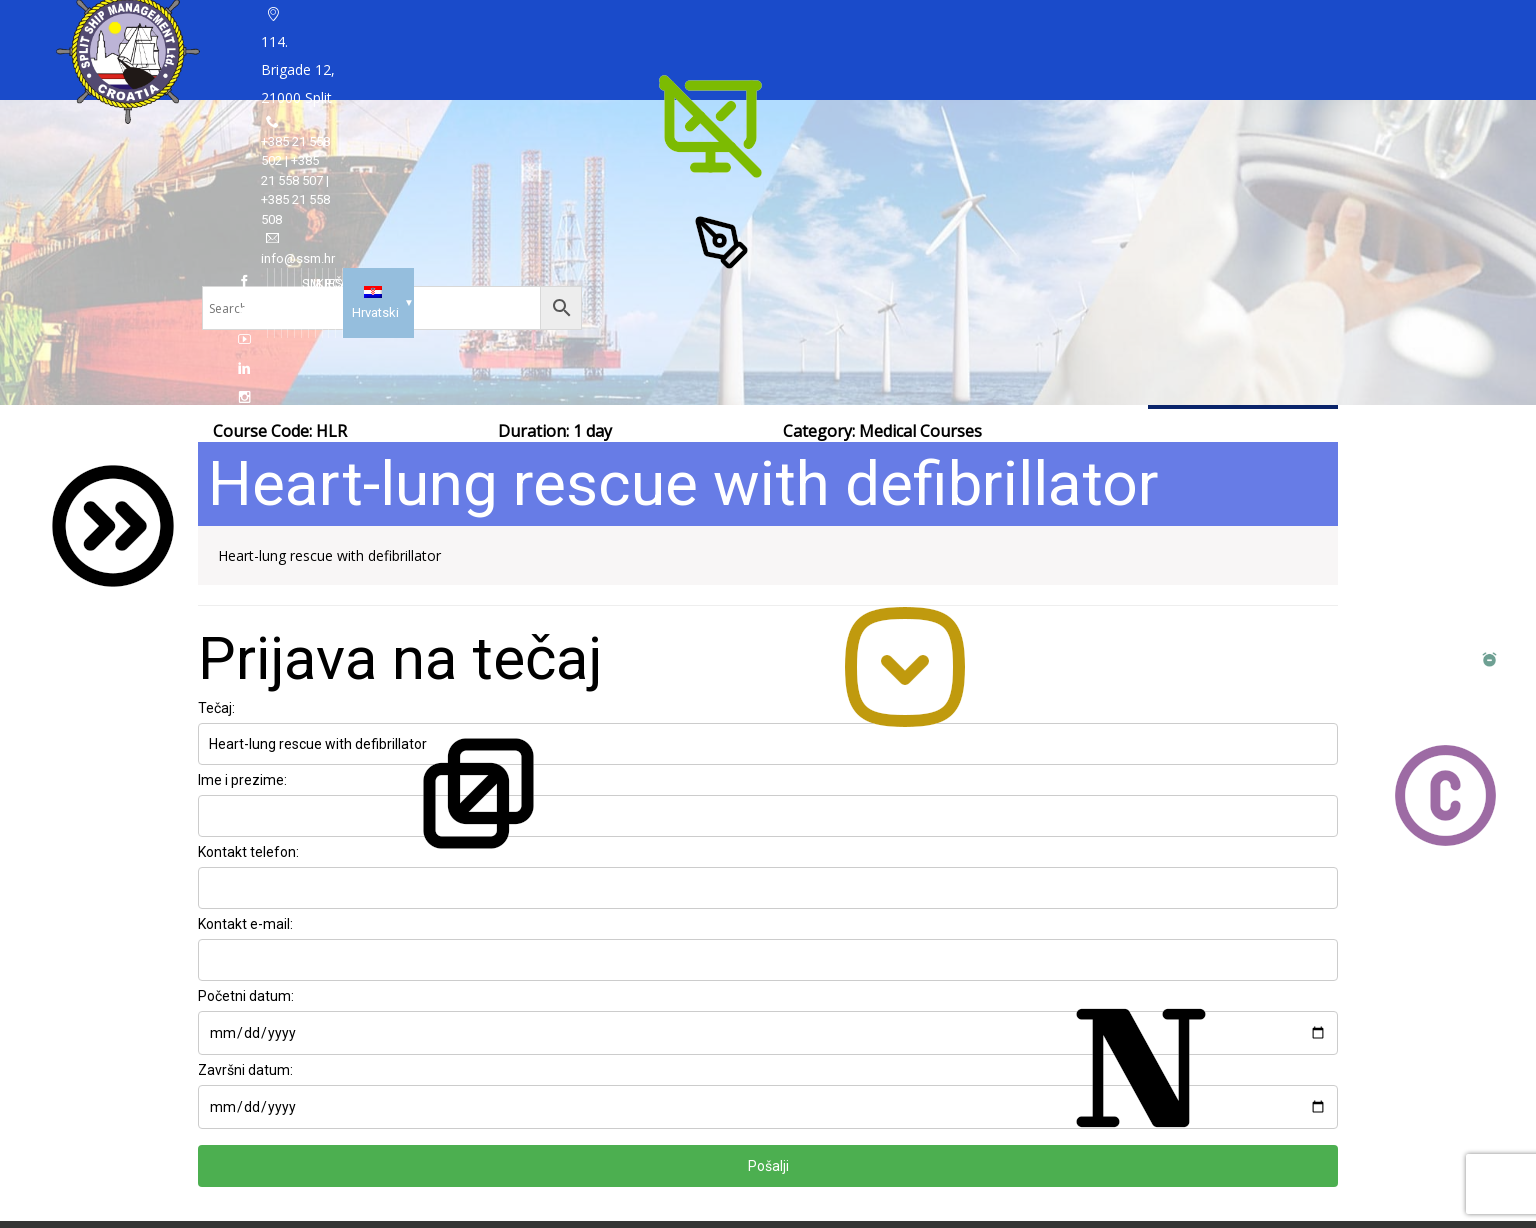  What do you see at coordinates (722, 243) in the screenshot?
I see `access vector drawing tools` at bounding box center [722, 243].